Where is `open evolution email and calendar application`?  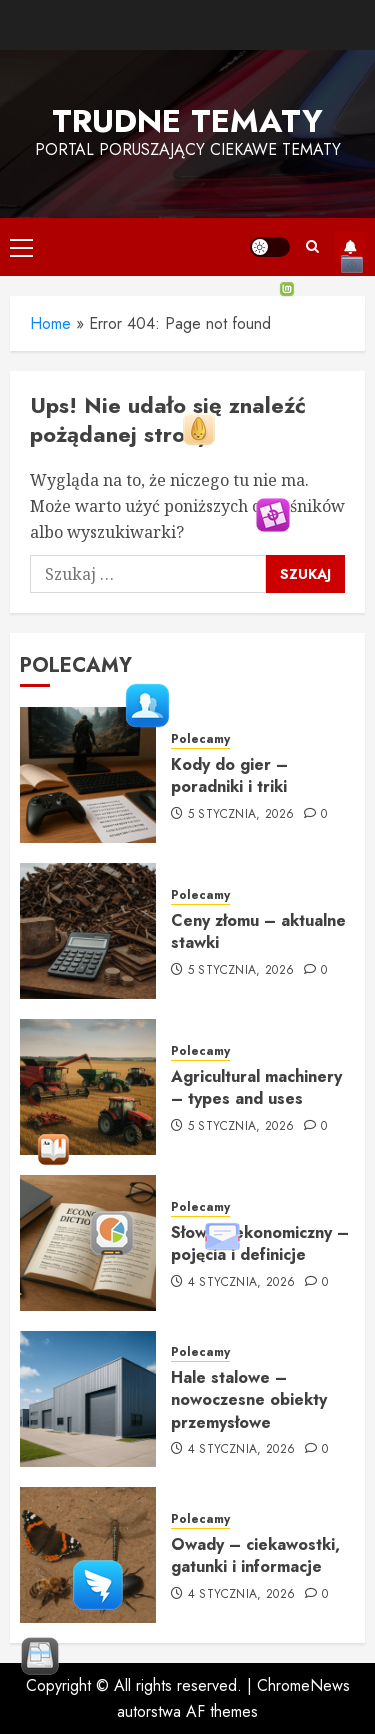
open evolution email and calendar application is located at coordinates (222, 1236).